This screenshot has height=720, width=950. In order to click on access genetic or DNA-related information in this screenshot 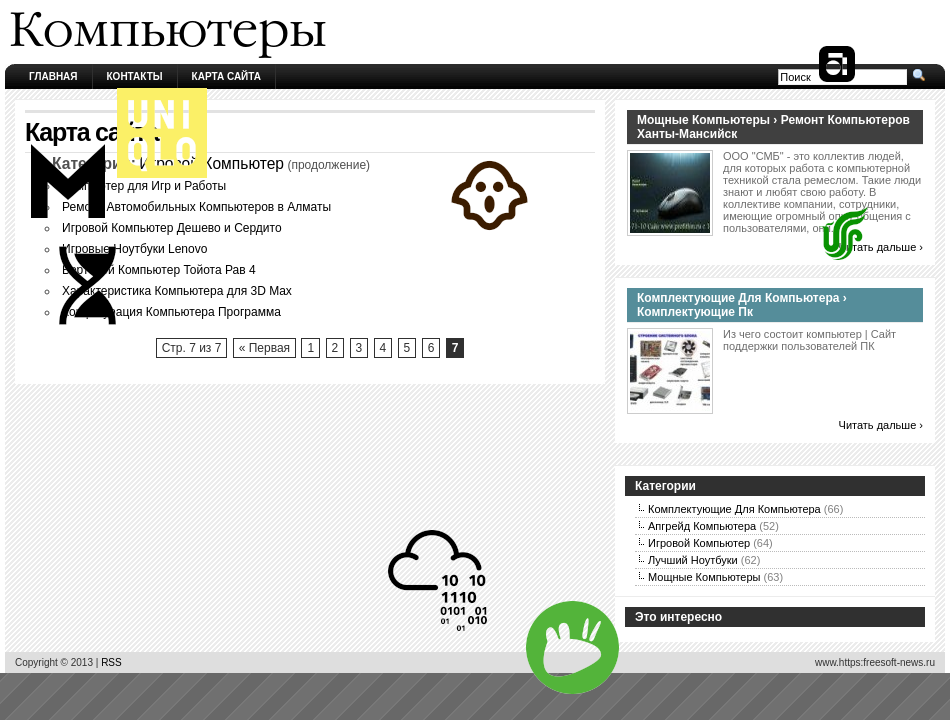, I will do `click(87, 285)`.